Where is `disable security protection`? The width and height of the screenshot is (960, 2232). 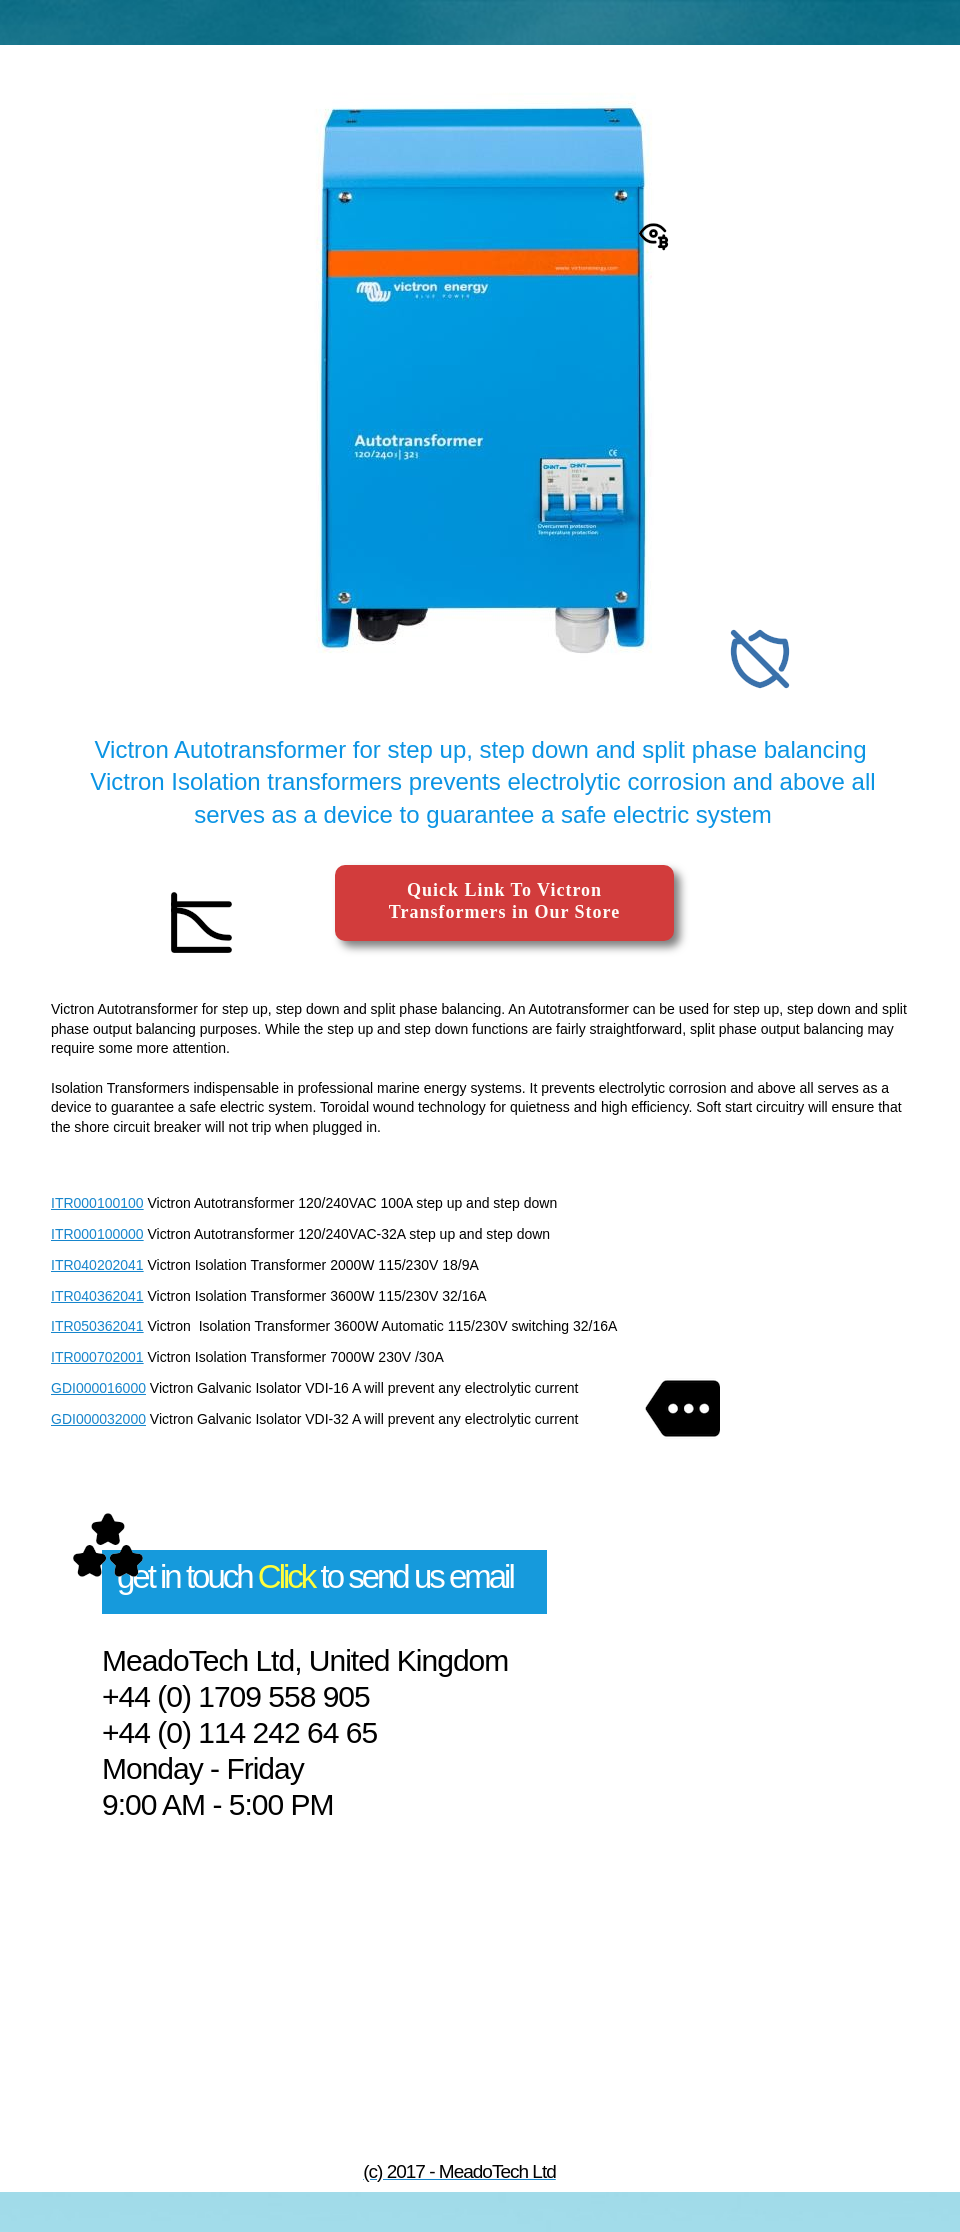
disable security protection is located at coordinates (760, 659).